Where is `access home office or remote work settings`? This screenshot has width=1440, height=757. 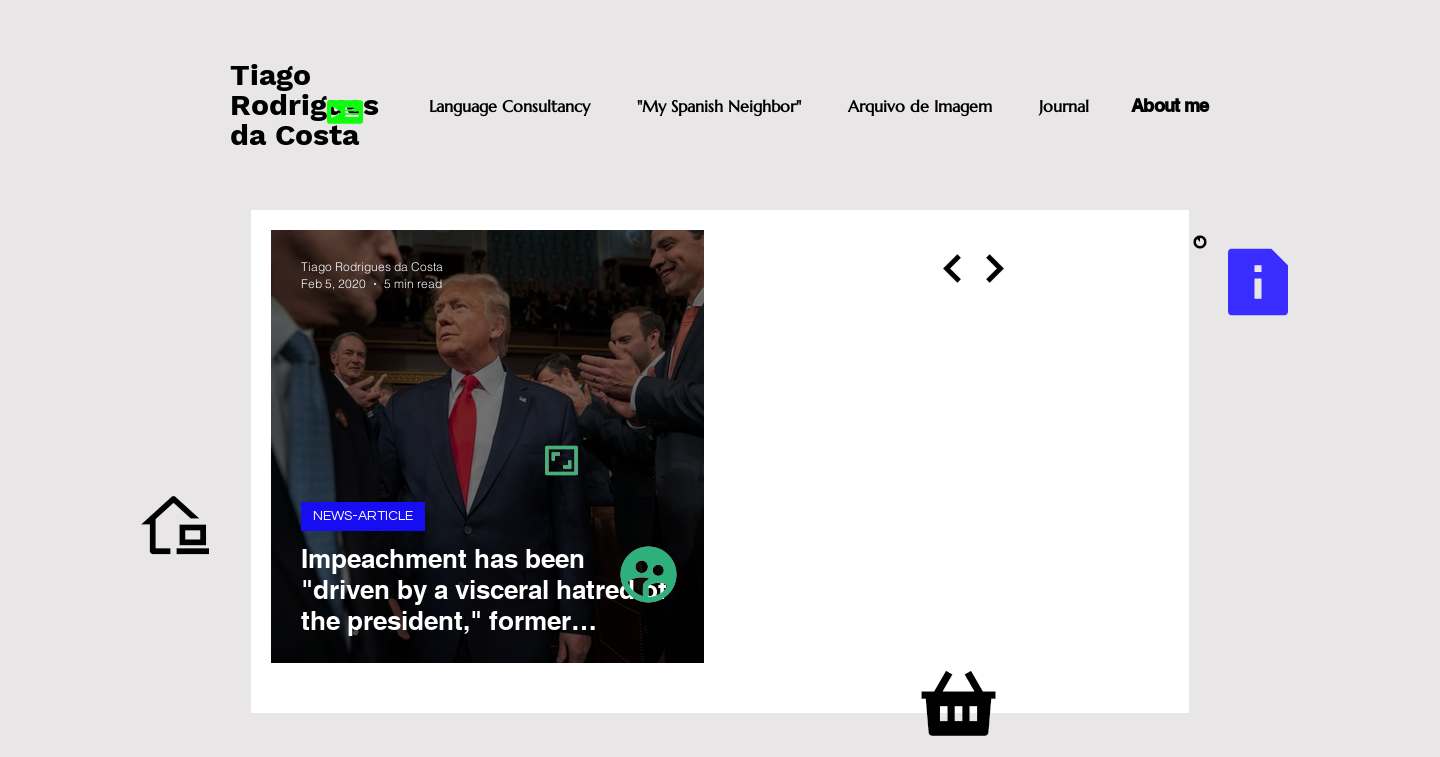 access home office or remote work settings is located at coordinates (173, 527).